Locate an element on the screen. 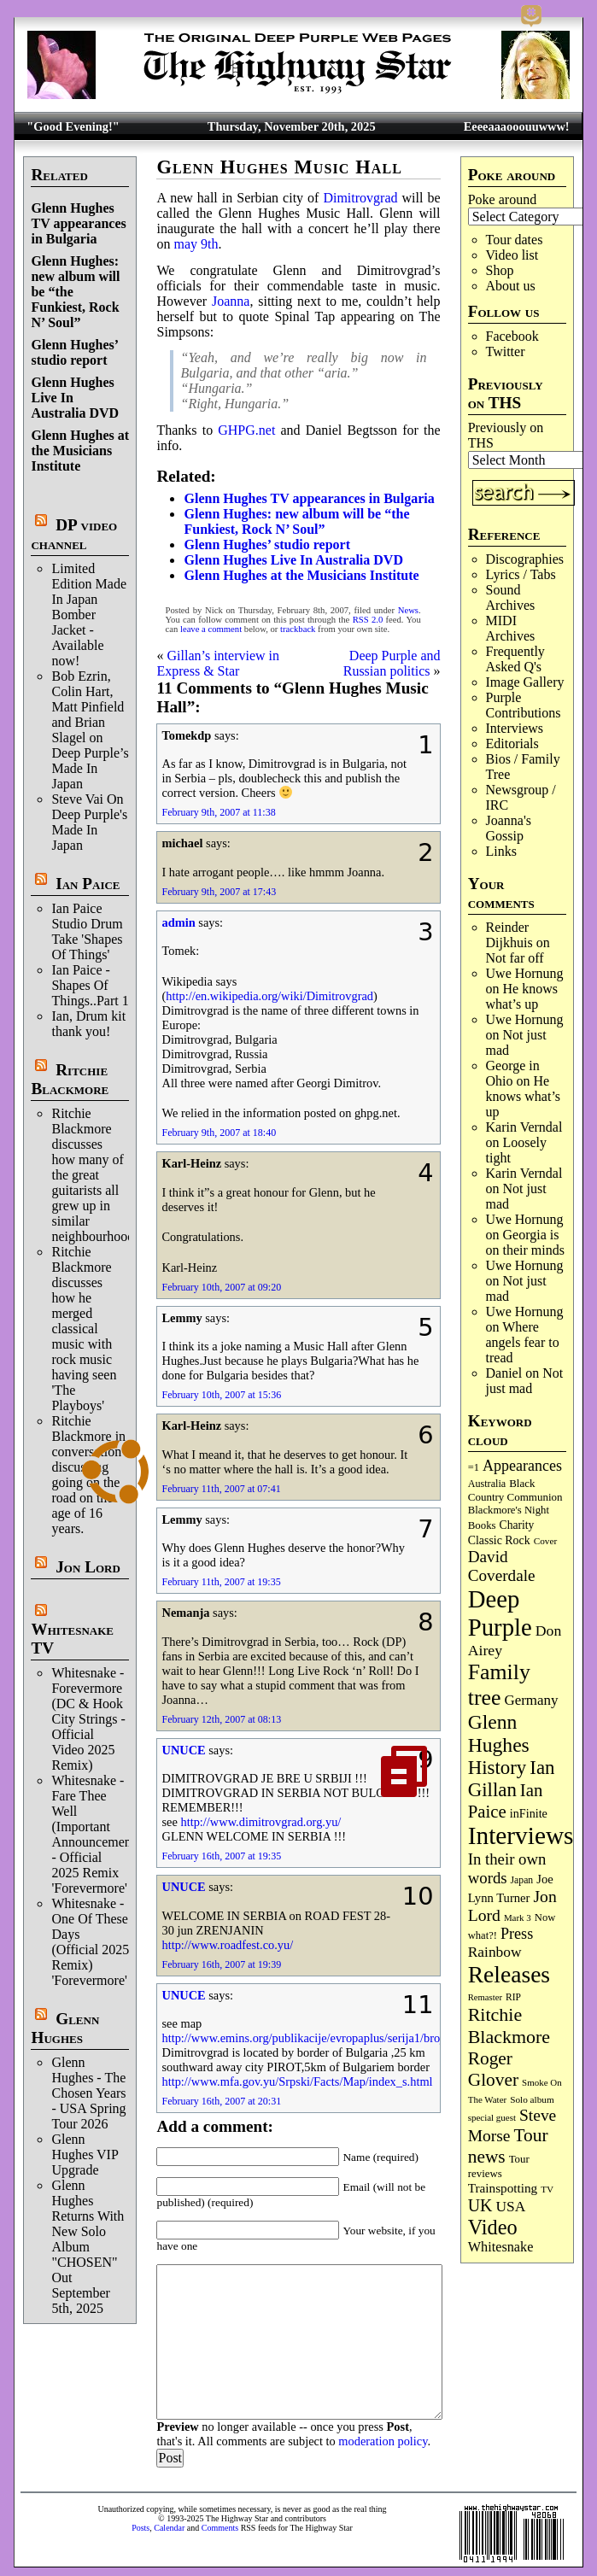 Image resolution: width=597 pixels, height=2576 pixels. copy file to clipboard is located at coordinates (404, 1771).